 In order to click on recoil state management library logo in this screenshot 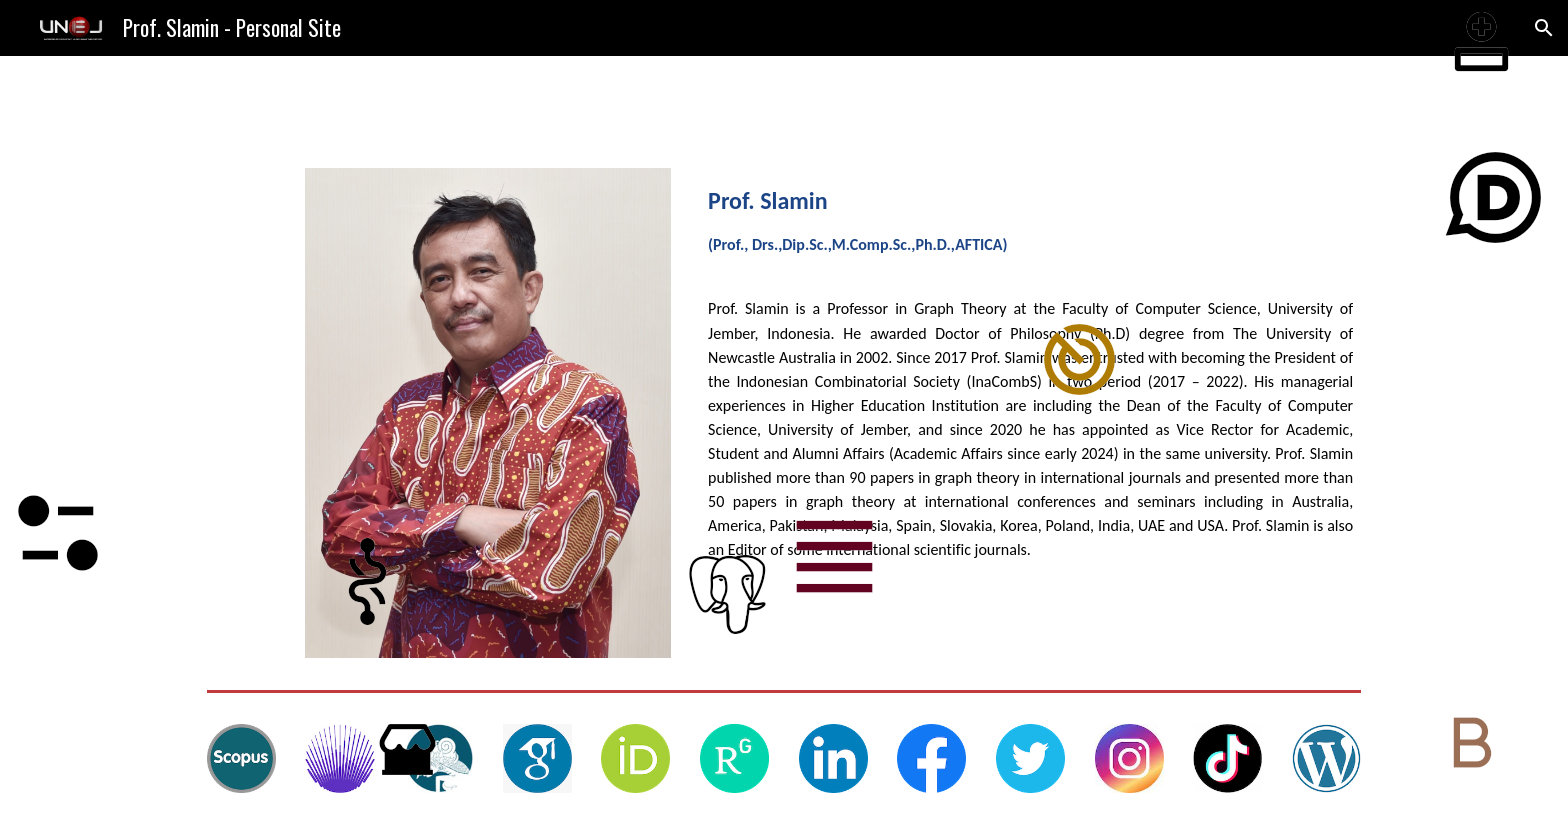, I will do `click(367, 581)`.